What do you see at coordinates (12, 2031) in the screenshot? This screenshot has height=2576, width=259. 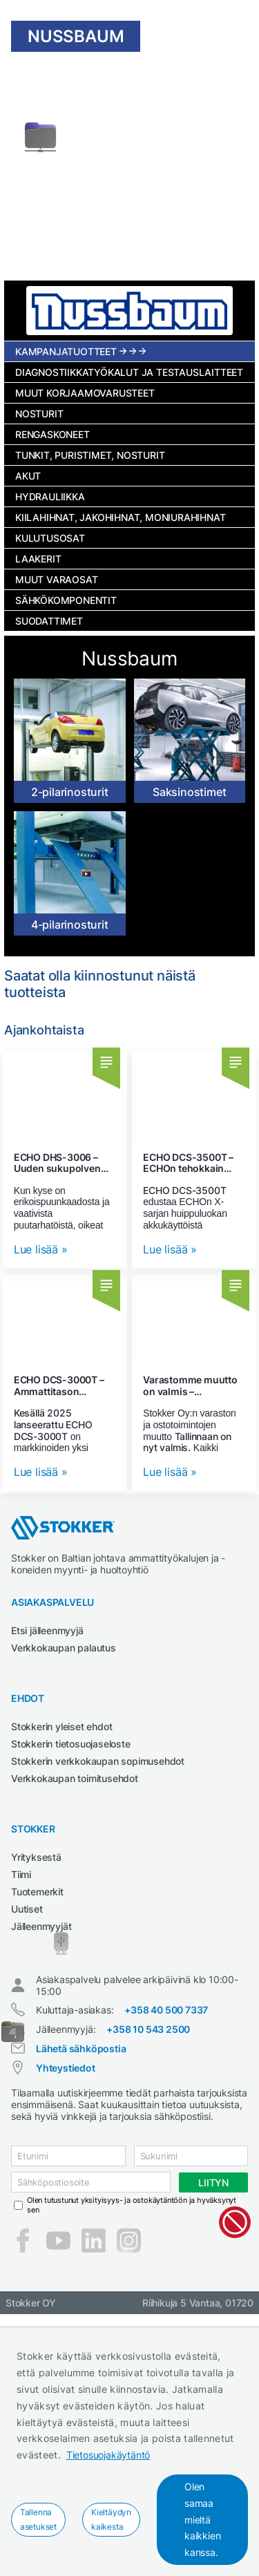 I see `folder synced with insync cloud service` at bounding box center [12, 2031].